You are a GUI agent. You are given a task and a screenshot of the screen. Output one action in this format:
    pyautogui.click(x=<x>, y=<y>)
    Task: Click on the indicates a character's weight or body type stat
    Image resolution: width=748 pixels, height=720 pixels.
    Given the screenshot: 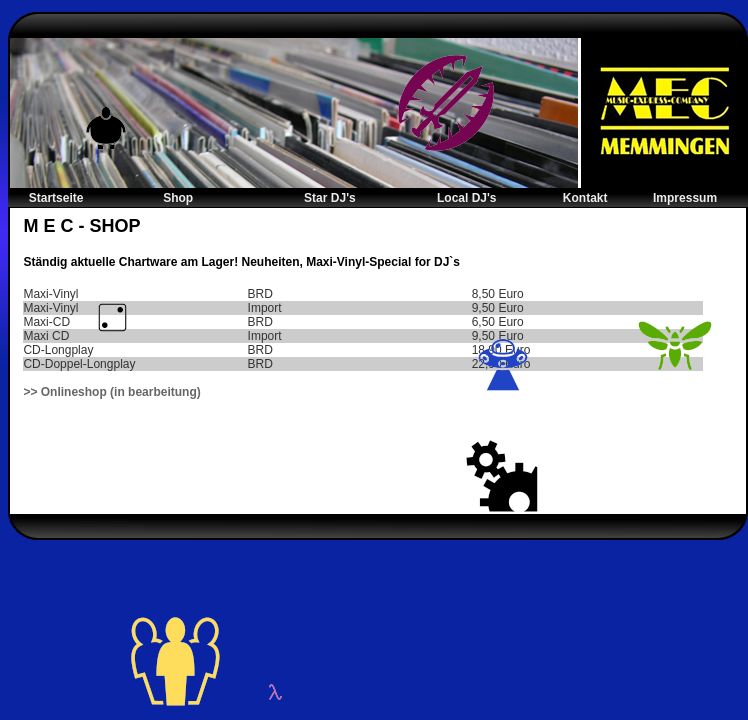 What is the action you would take?
    pyautogui.click(x=106, y=128)
    